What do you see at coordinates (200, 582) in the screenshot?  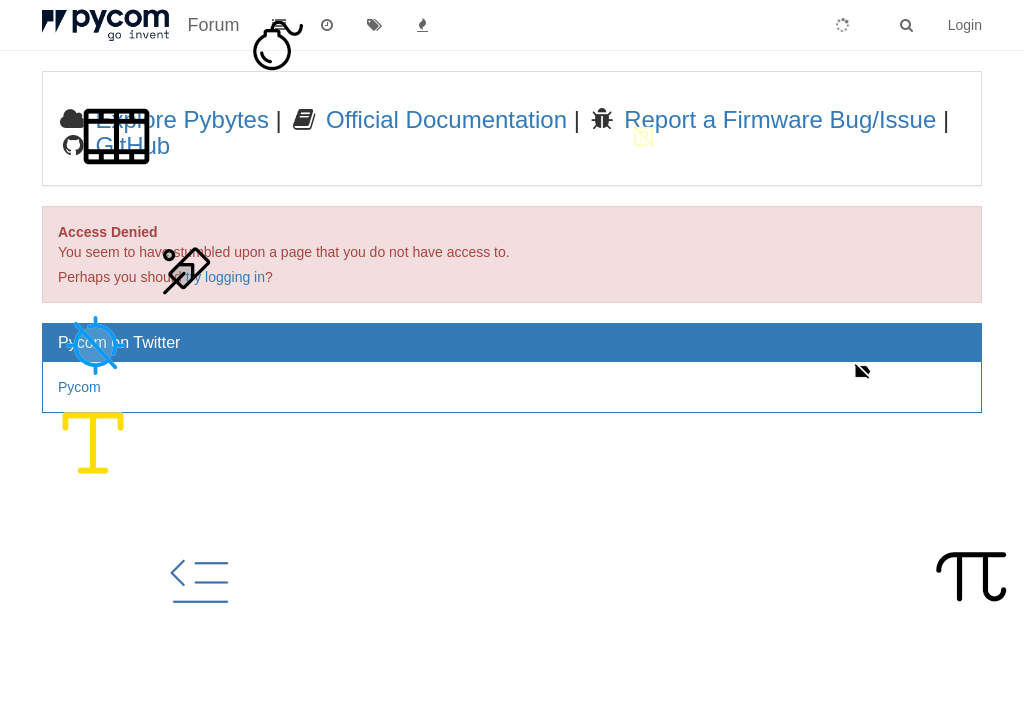 I see `decrease text indentation` at bounding box center [200, 582].